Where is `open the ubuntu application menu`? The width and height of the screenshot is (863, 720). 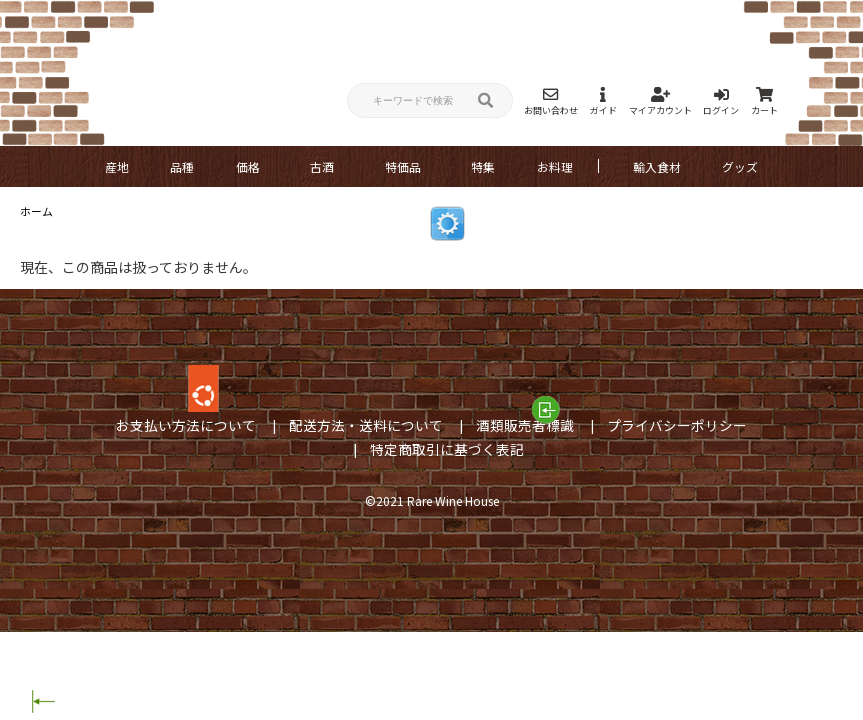
open the ubuntu application menu is located at coordinates (203, 388).